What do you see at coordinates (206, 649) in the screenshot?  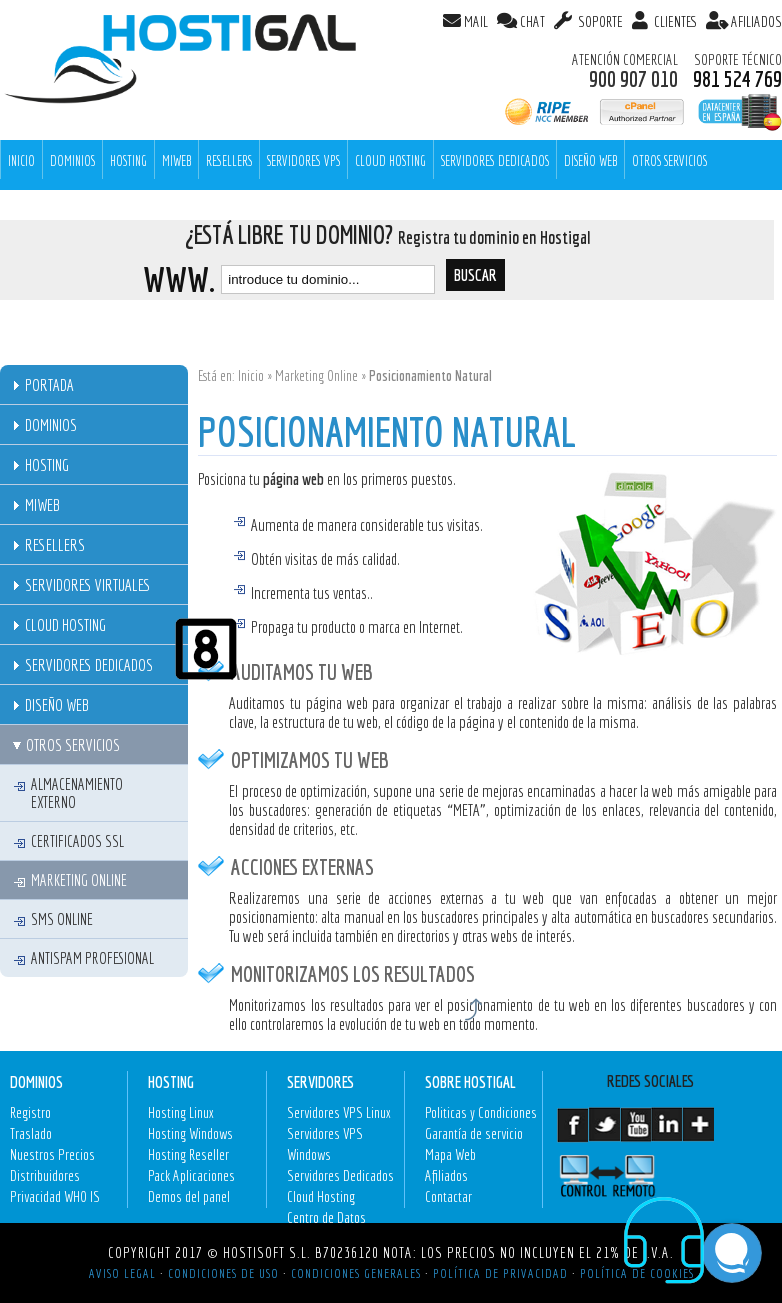 I see `select or input the number eight` at bounding box center [206, 649].